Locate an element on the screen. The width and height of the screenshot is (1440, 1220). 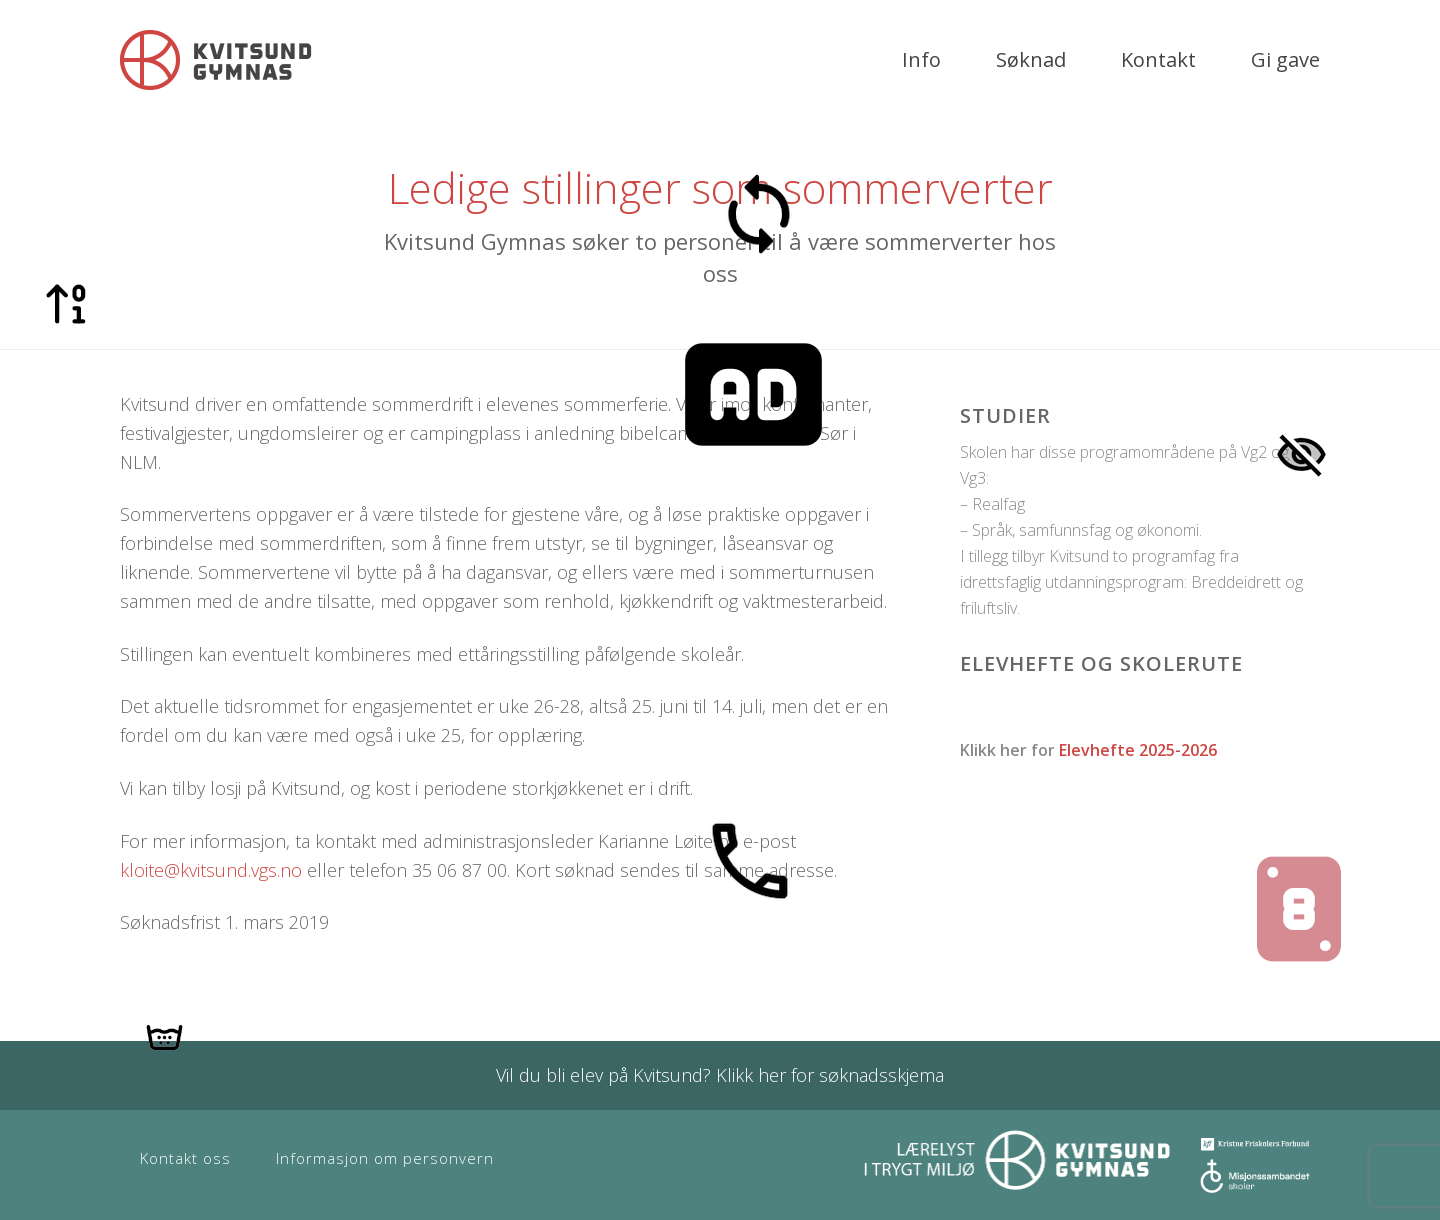
wash at high temperature setting (5 dots) is located at coordinates (164, 1037).